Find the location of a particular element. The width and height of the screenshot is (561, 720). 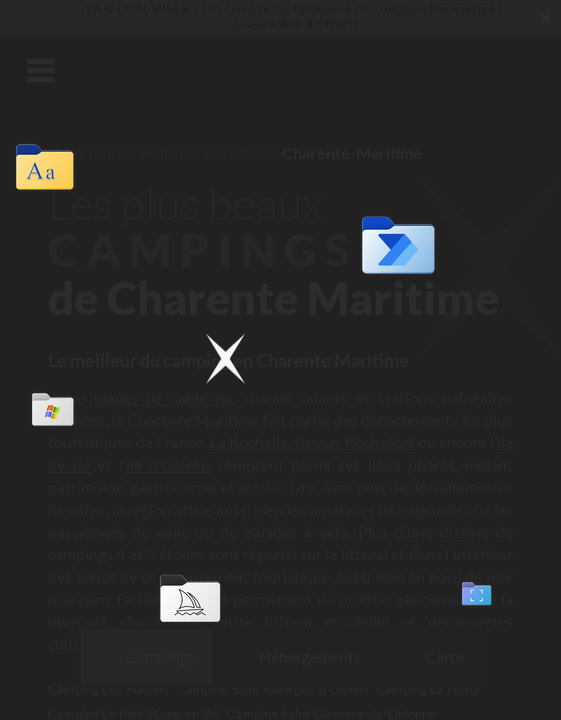

open Microsoft Power Automate project files is located at coordinates (398, 247).